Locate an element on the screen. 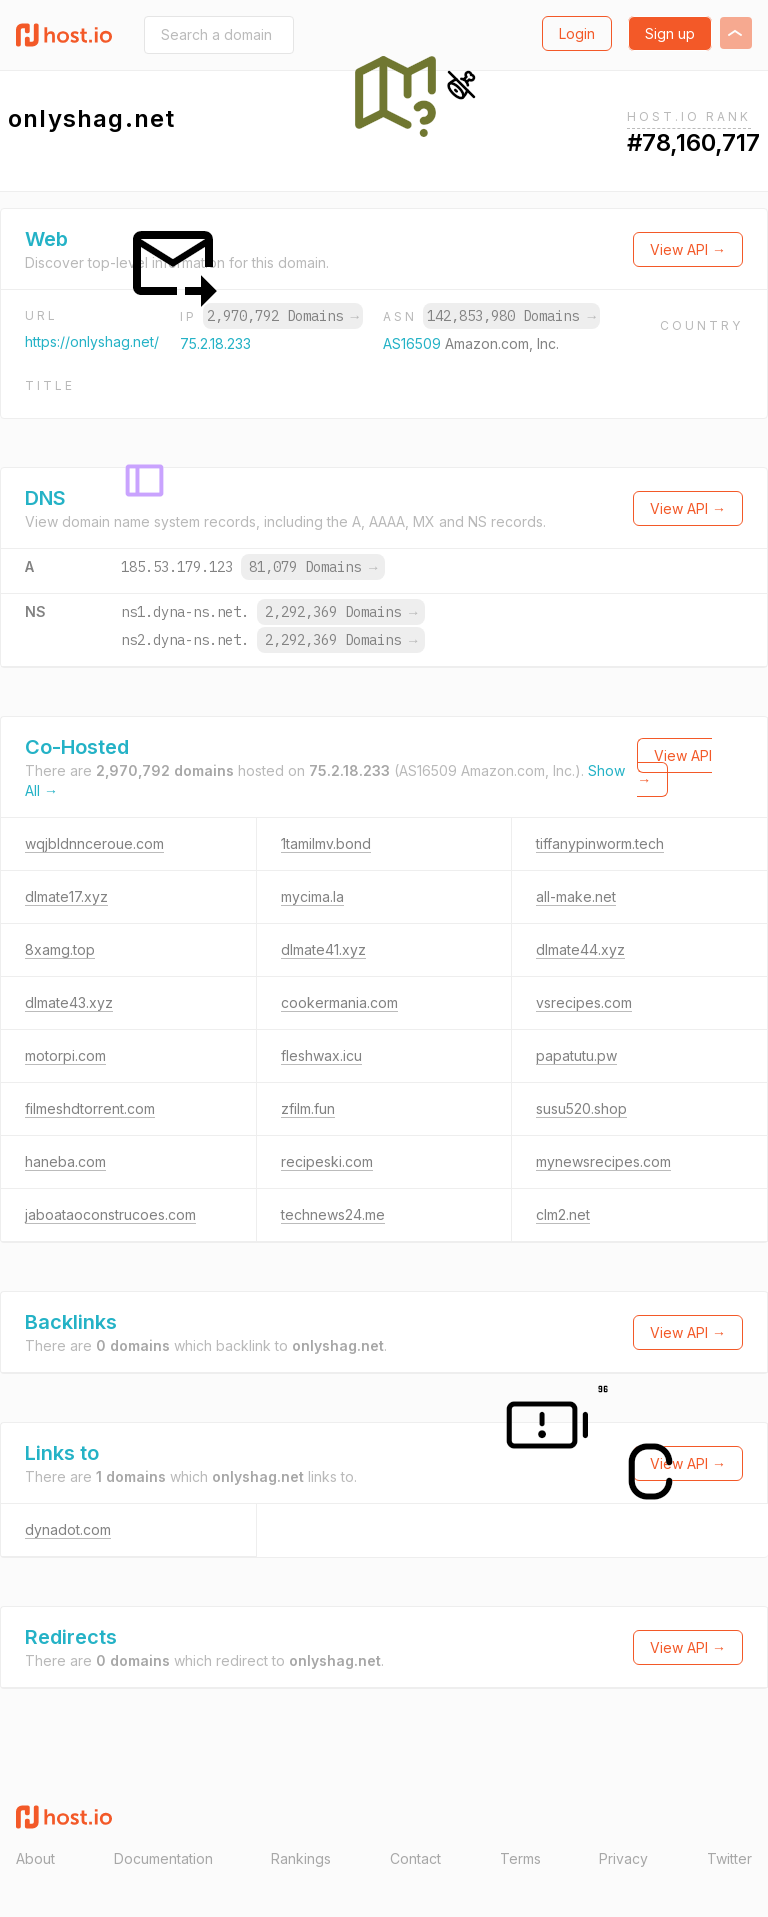 The height and width of the screenshot is (1917, 768). indicates a "C" grade or rating is located at coordinates (650, 1471).